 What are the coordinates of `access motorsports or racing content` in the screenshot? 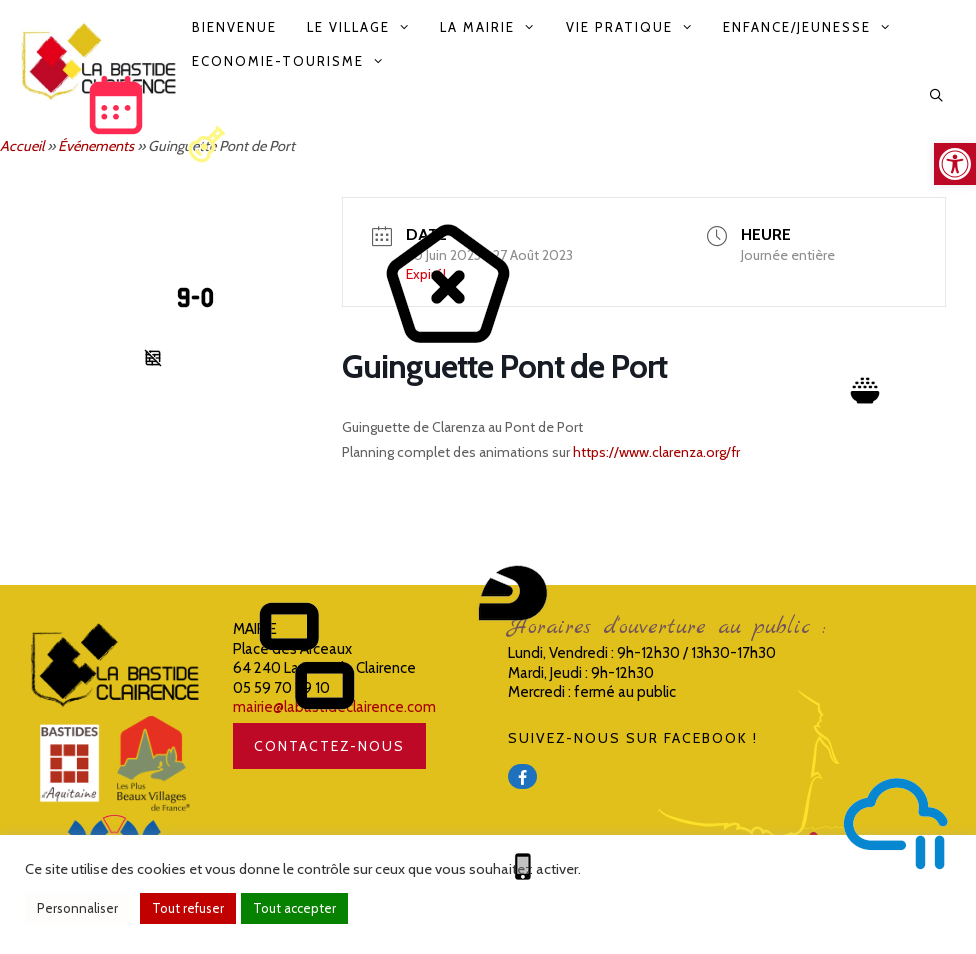 It's located at (513, 593).